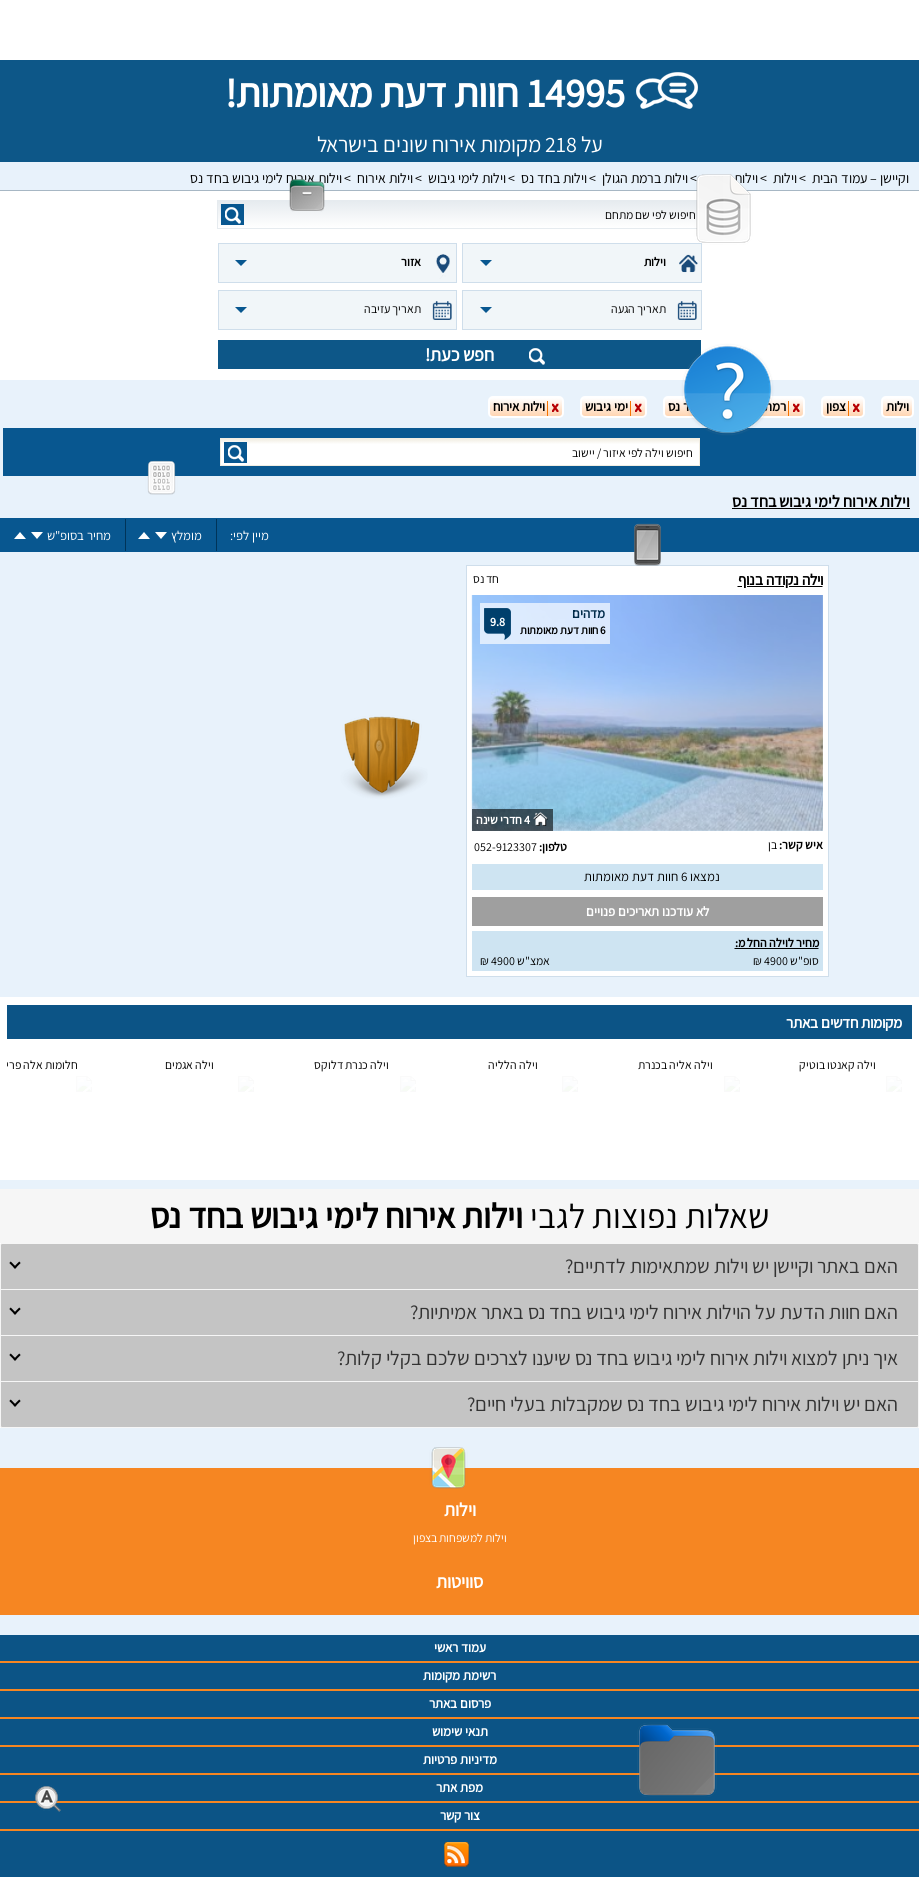 This screenshot has height=1877, width=919. I want to click on indicates low security status for a connection or system, so click(382, 754).